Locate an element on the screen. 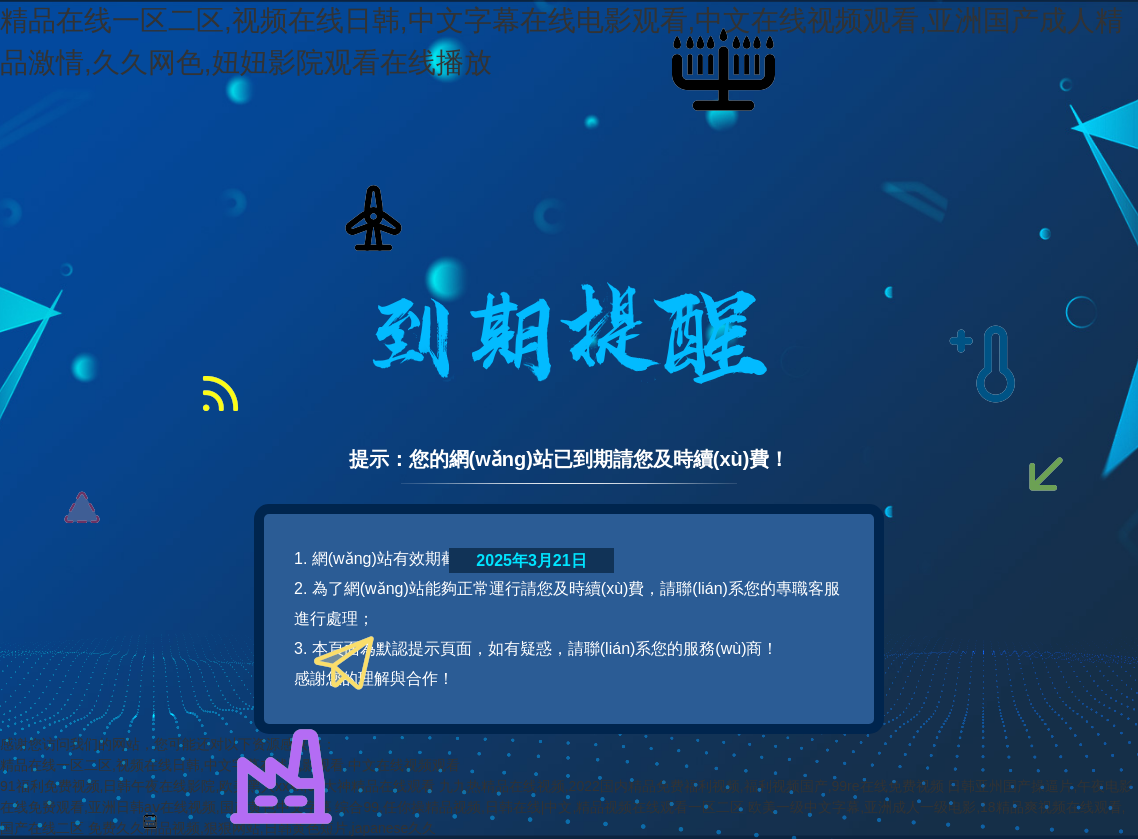  indicates Hanukkah-related content or events is located at coordinates (723, 69).